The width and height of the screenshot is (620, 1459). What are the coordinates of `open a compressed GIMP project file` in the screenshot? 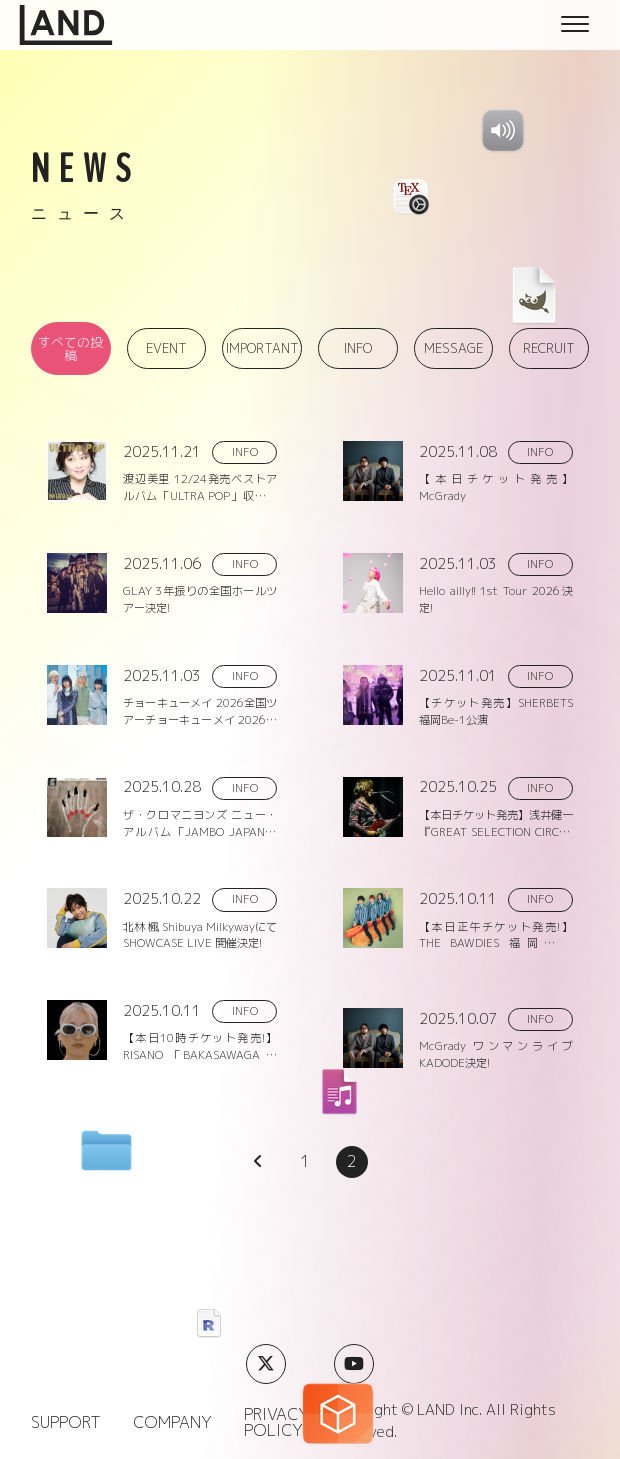 It's located at (534, 296).